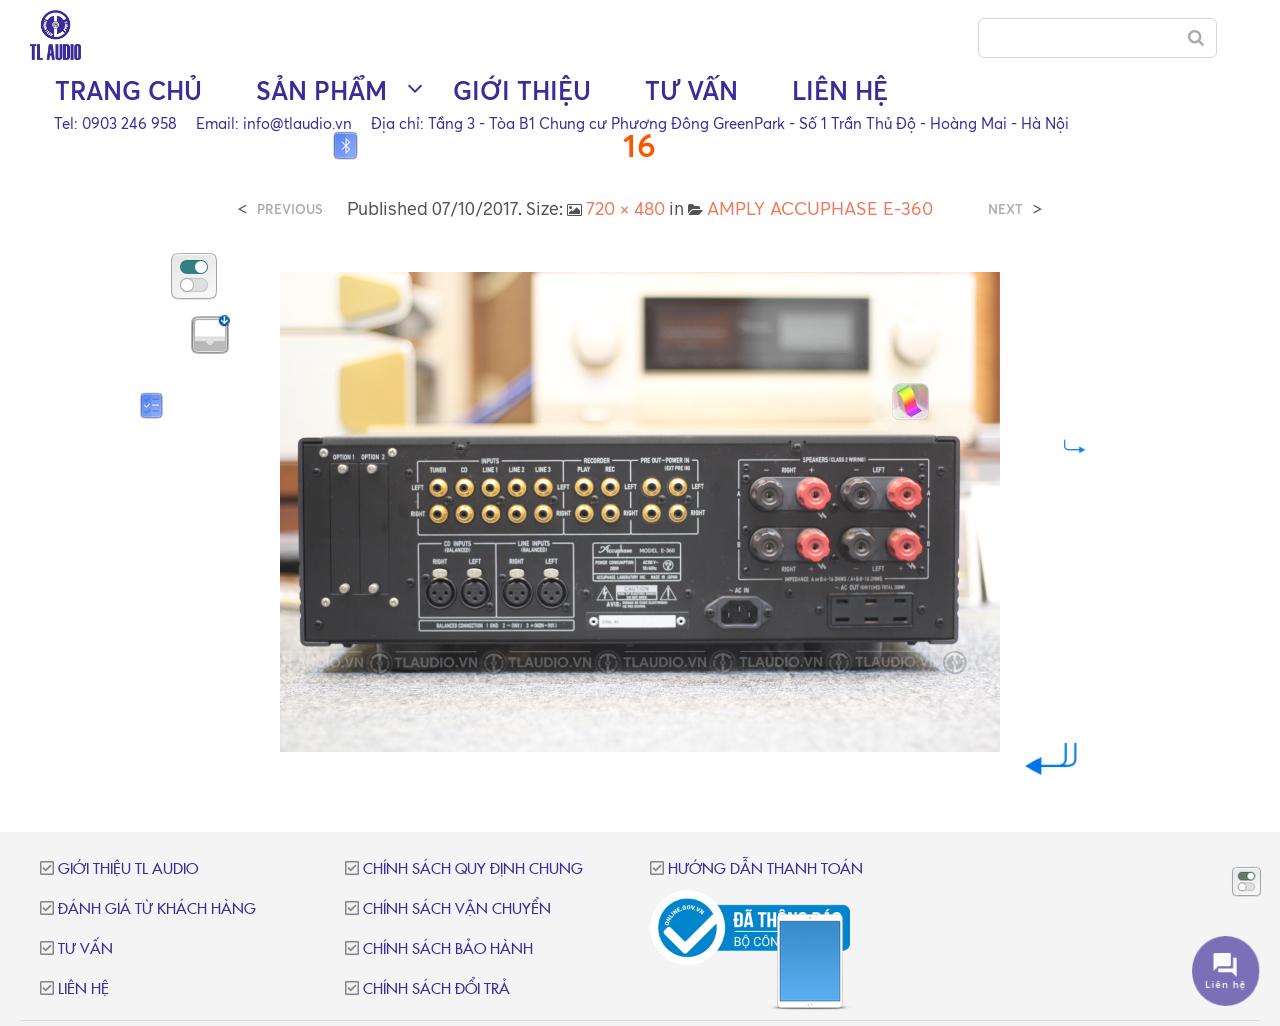  I want to click on open grapher to plot mathematical equations, so click(910, 401).